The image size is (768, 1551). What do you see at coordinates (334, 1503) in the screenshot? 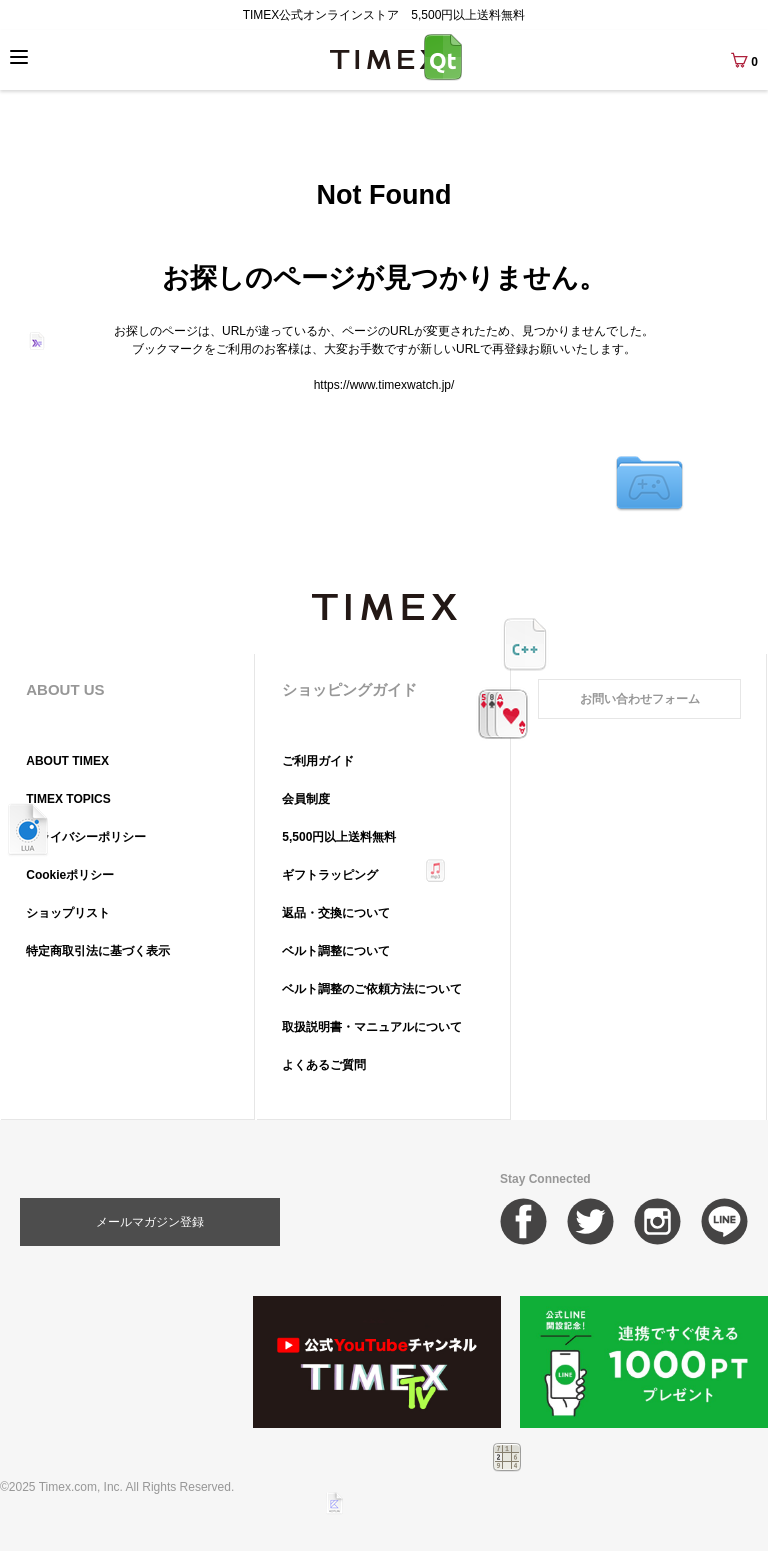
I see `a kotlin source code file` at bounding box center [334, 1503].